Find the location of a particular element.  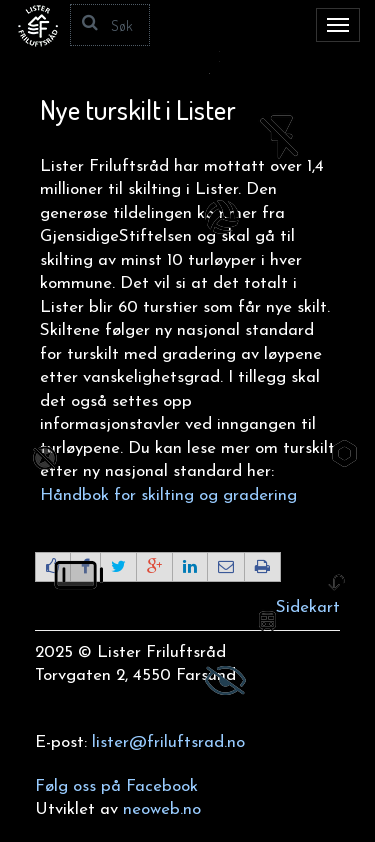

disable camera flash is located at coordinates (282, 138).